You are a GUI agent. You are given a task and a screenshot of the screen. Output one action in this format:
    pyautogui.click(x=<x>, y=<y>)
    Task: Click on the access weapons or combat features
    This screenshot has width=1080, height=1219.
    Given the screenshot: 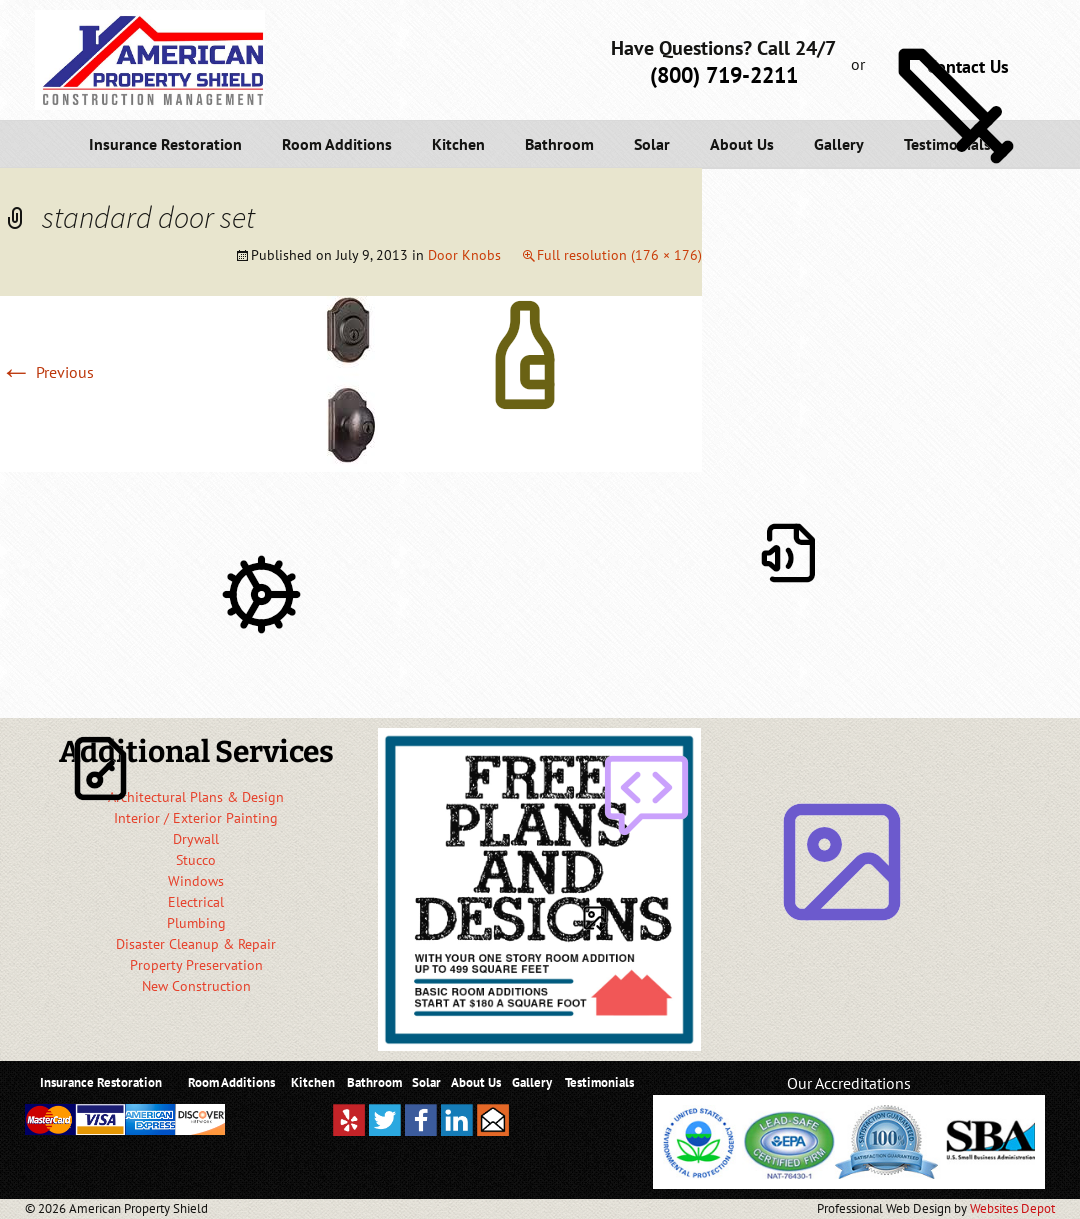 What is the action you would take?
    pyautogui.click(x=956, y=106)
    